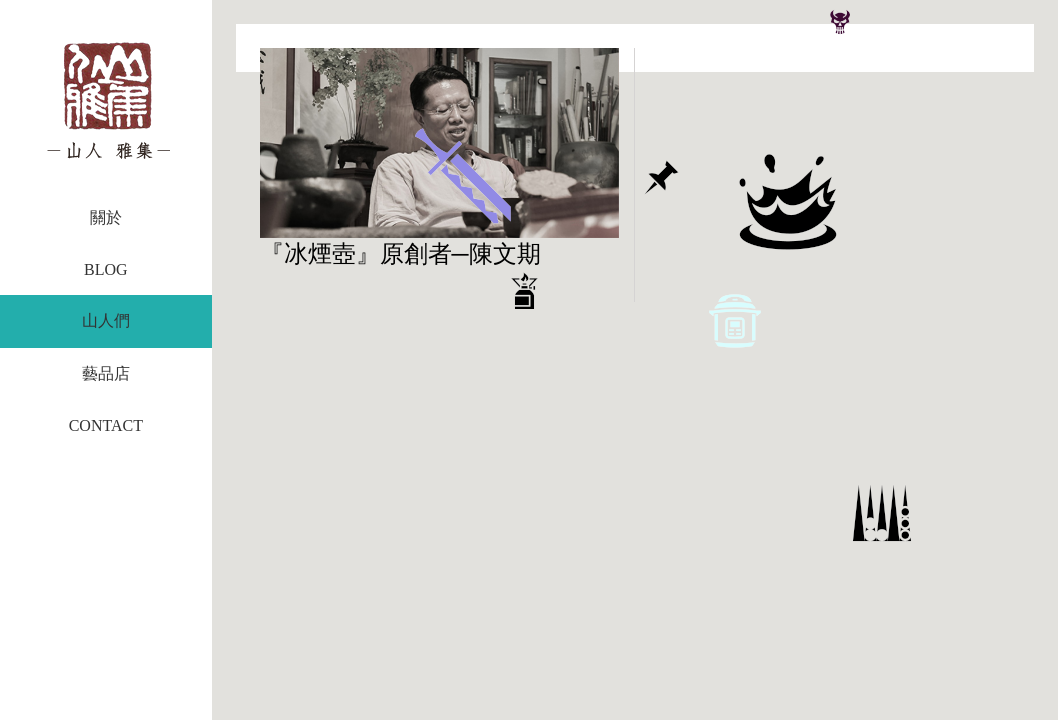 This screenshot has width=1058, height=720. I want to click on pin an item to keep it visible, so click(661, 177).